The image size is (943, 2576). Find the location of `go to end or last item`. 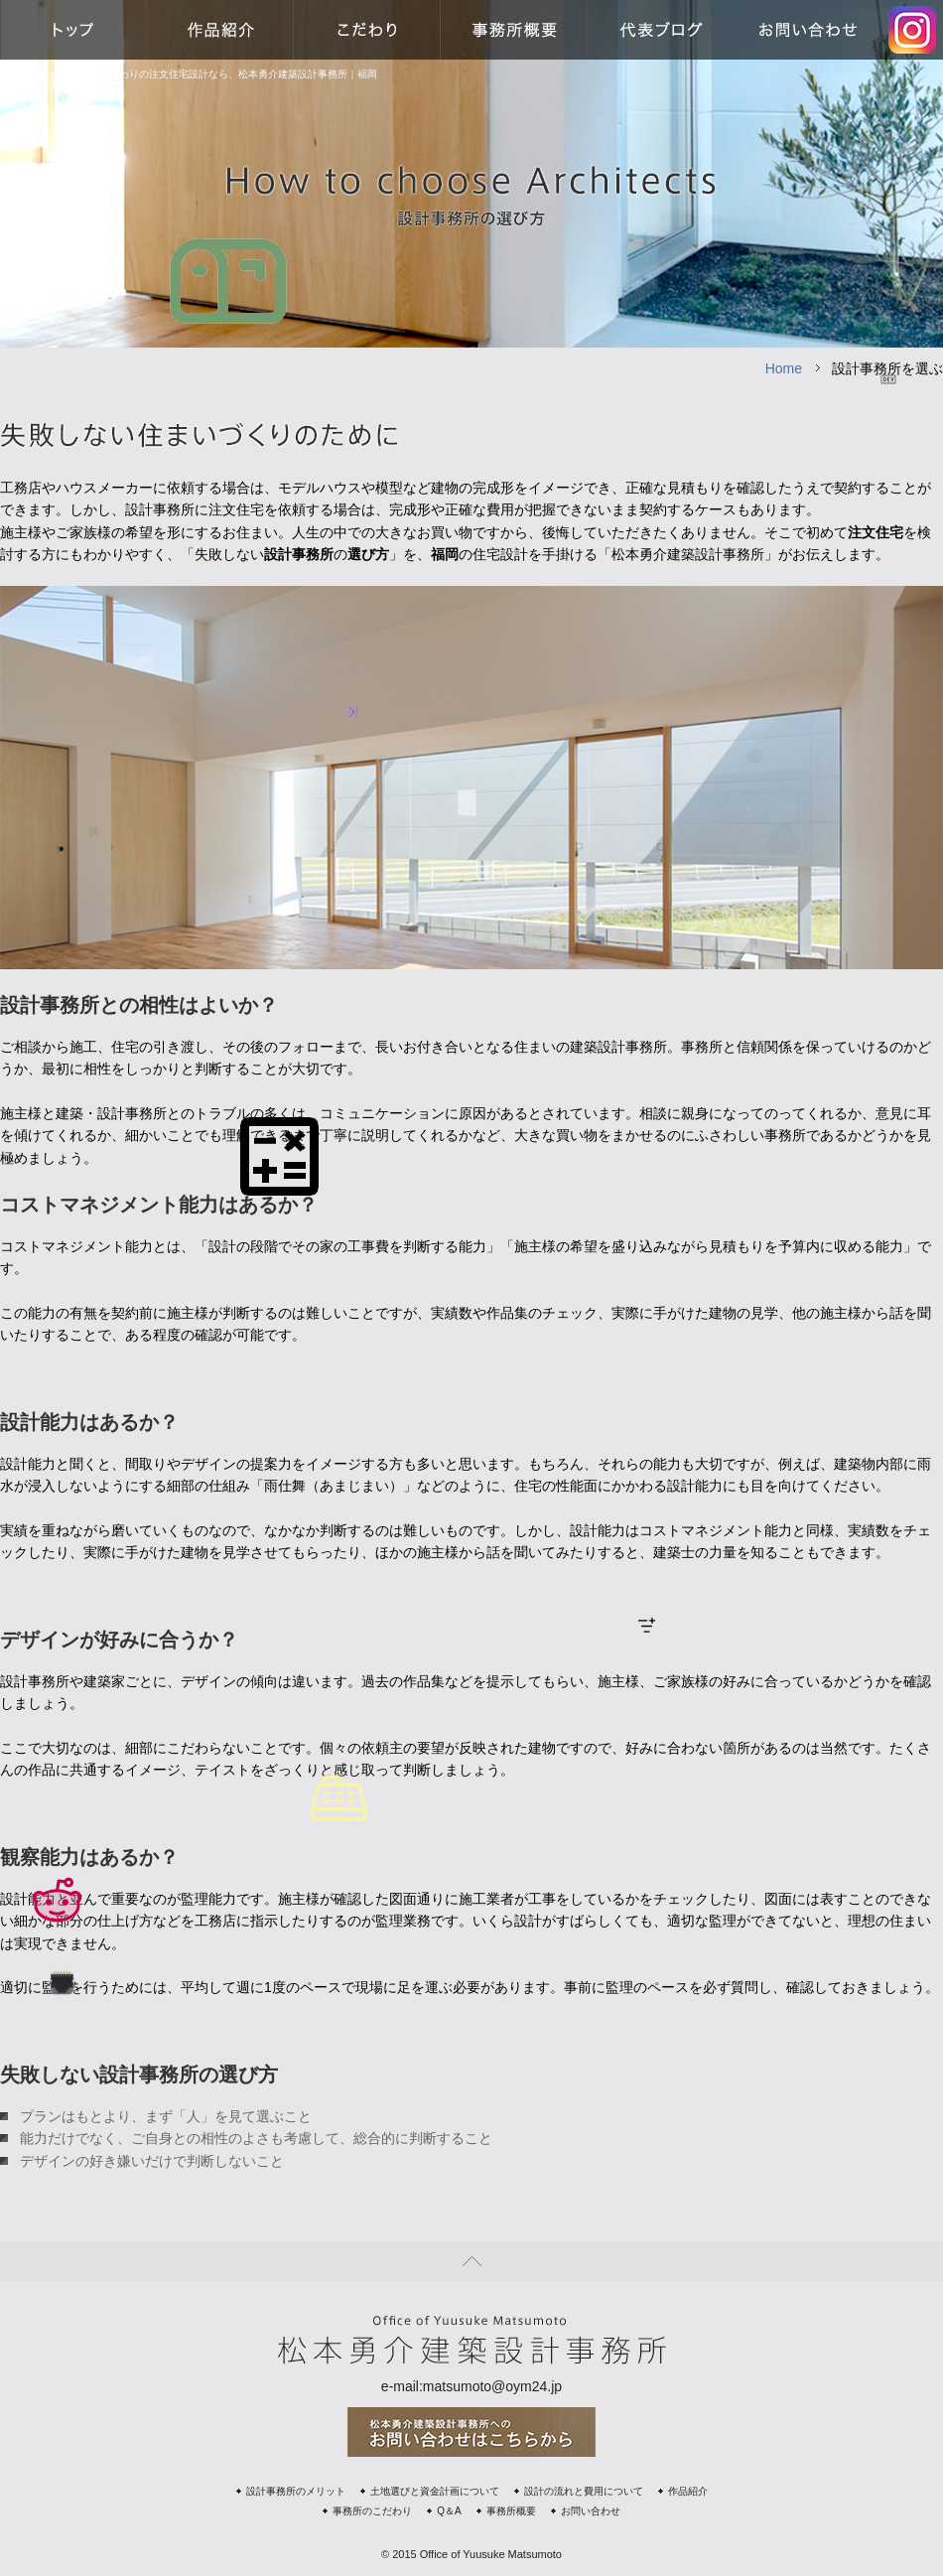

go to end or last item is located at coordinates (350, 712).